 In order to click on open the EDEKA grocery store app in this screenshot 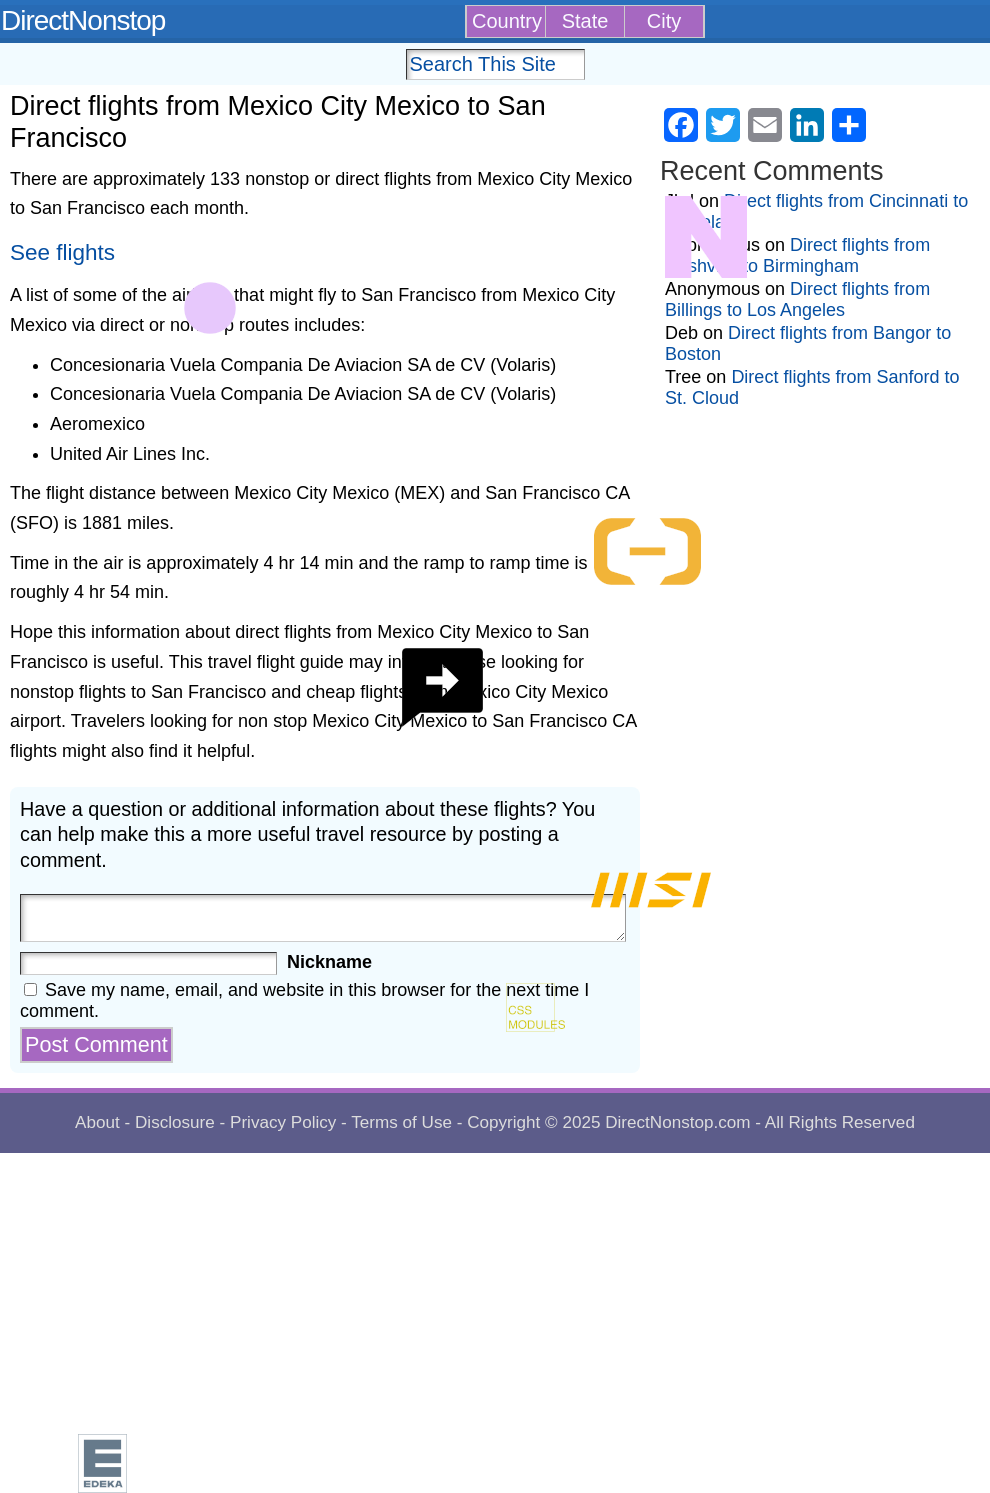, I will do `click(102, 1463)`.